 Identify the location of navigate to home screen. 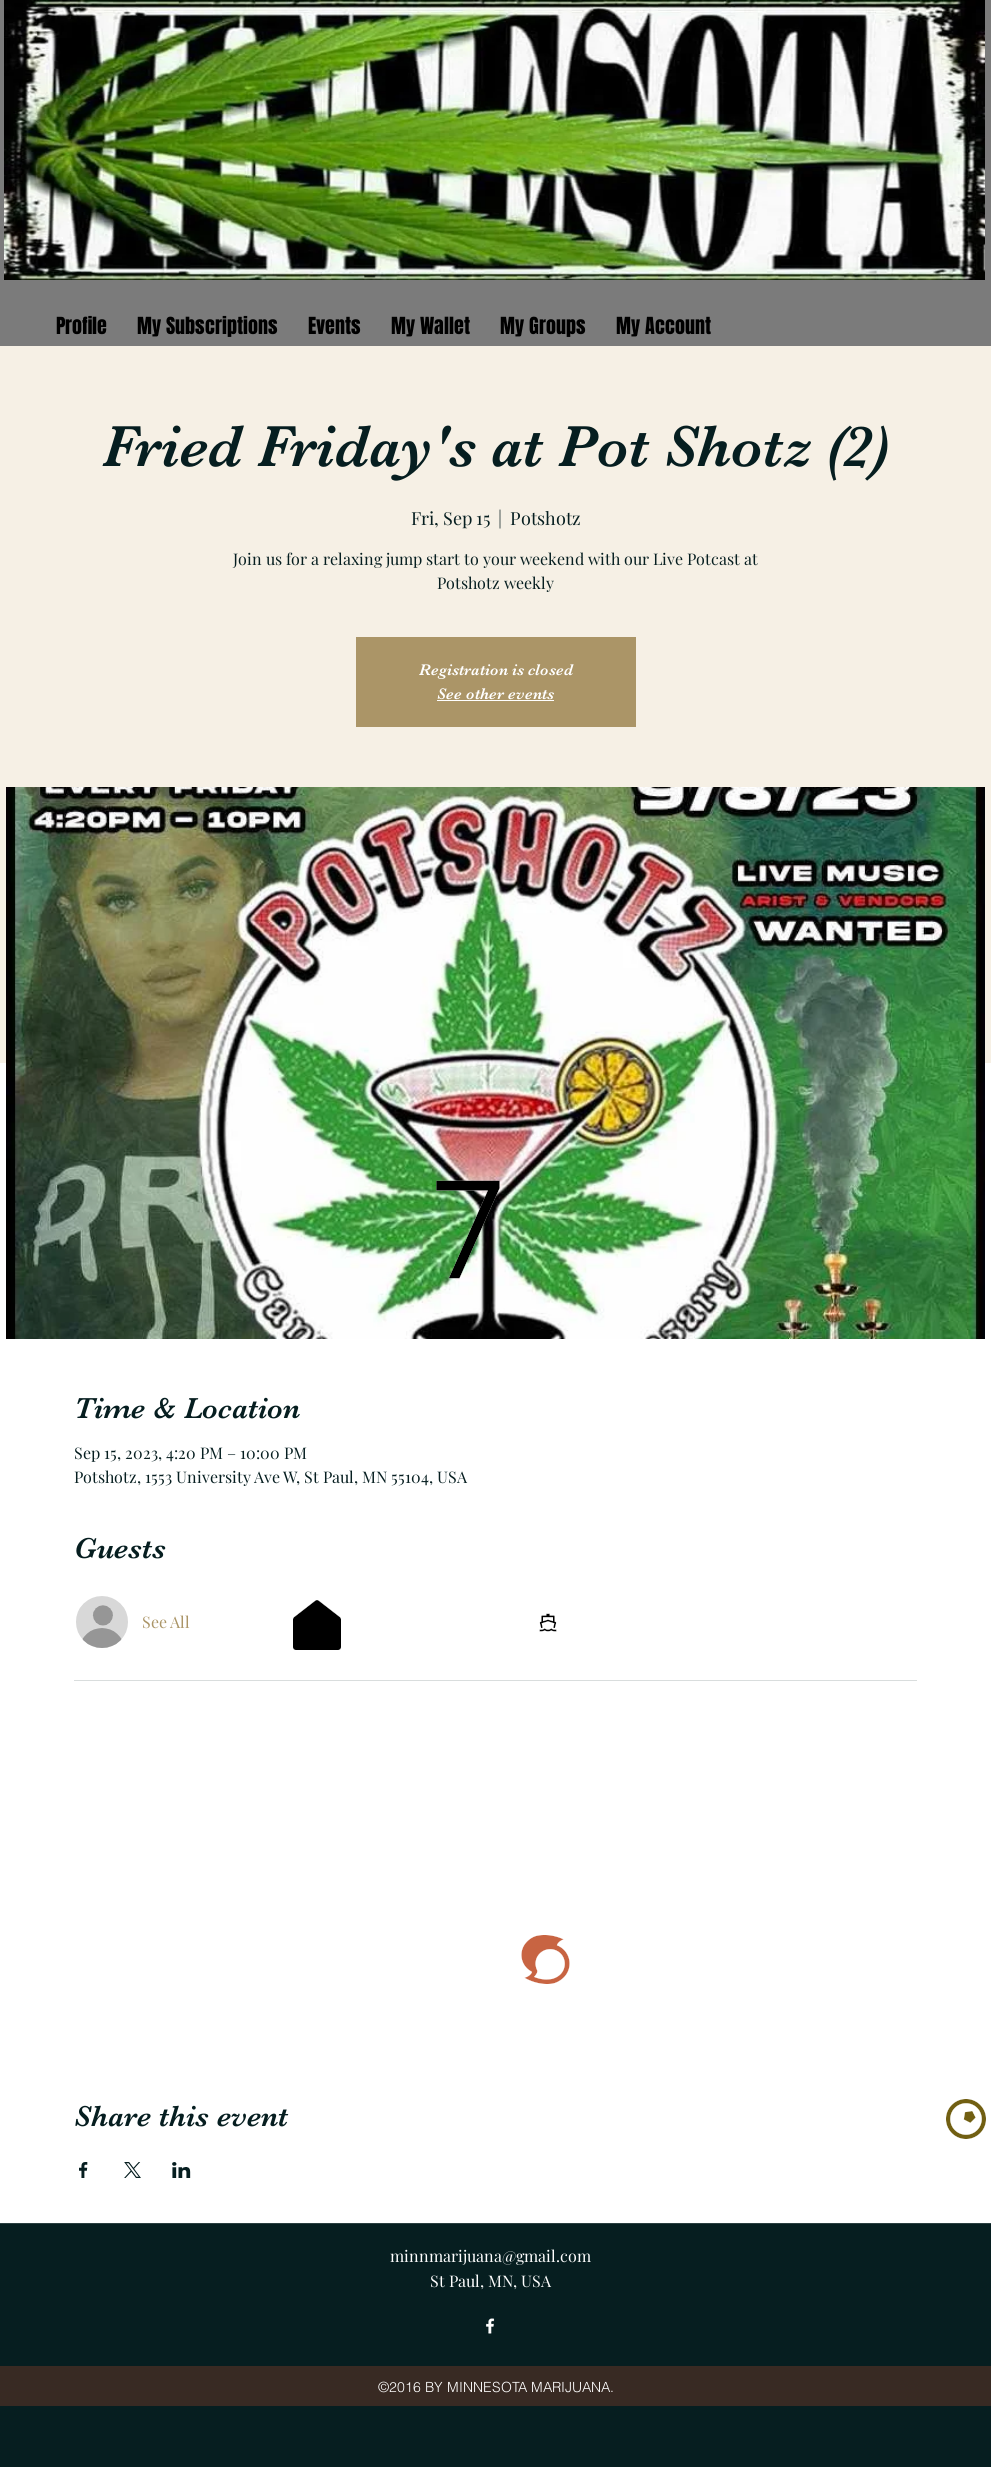
(317, 1626).